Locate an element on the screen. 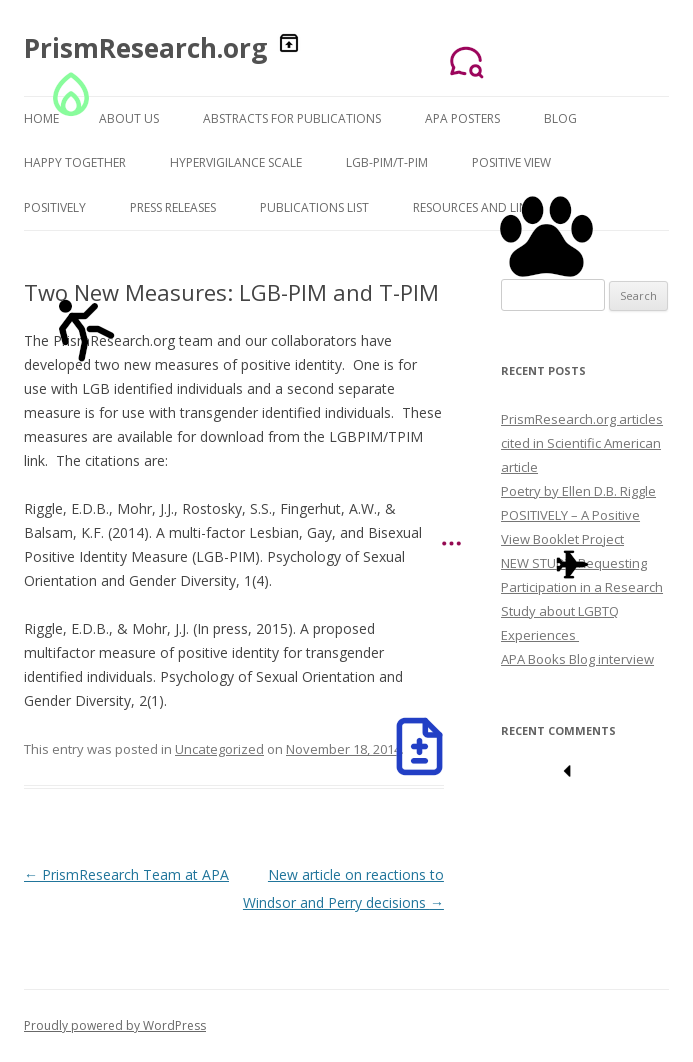 The image size is (693, 1062). access flight or aviation features is located at coordinates (572, 564).